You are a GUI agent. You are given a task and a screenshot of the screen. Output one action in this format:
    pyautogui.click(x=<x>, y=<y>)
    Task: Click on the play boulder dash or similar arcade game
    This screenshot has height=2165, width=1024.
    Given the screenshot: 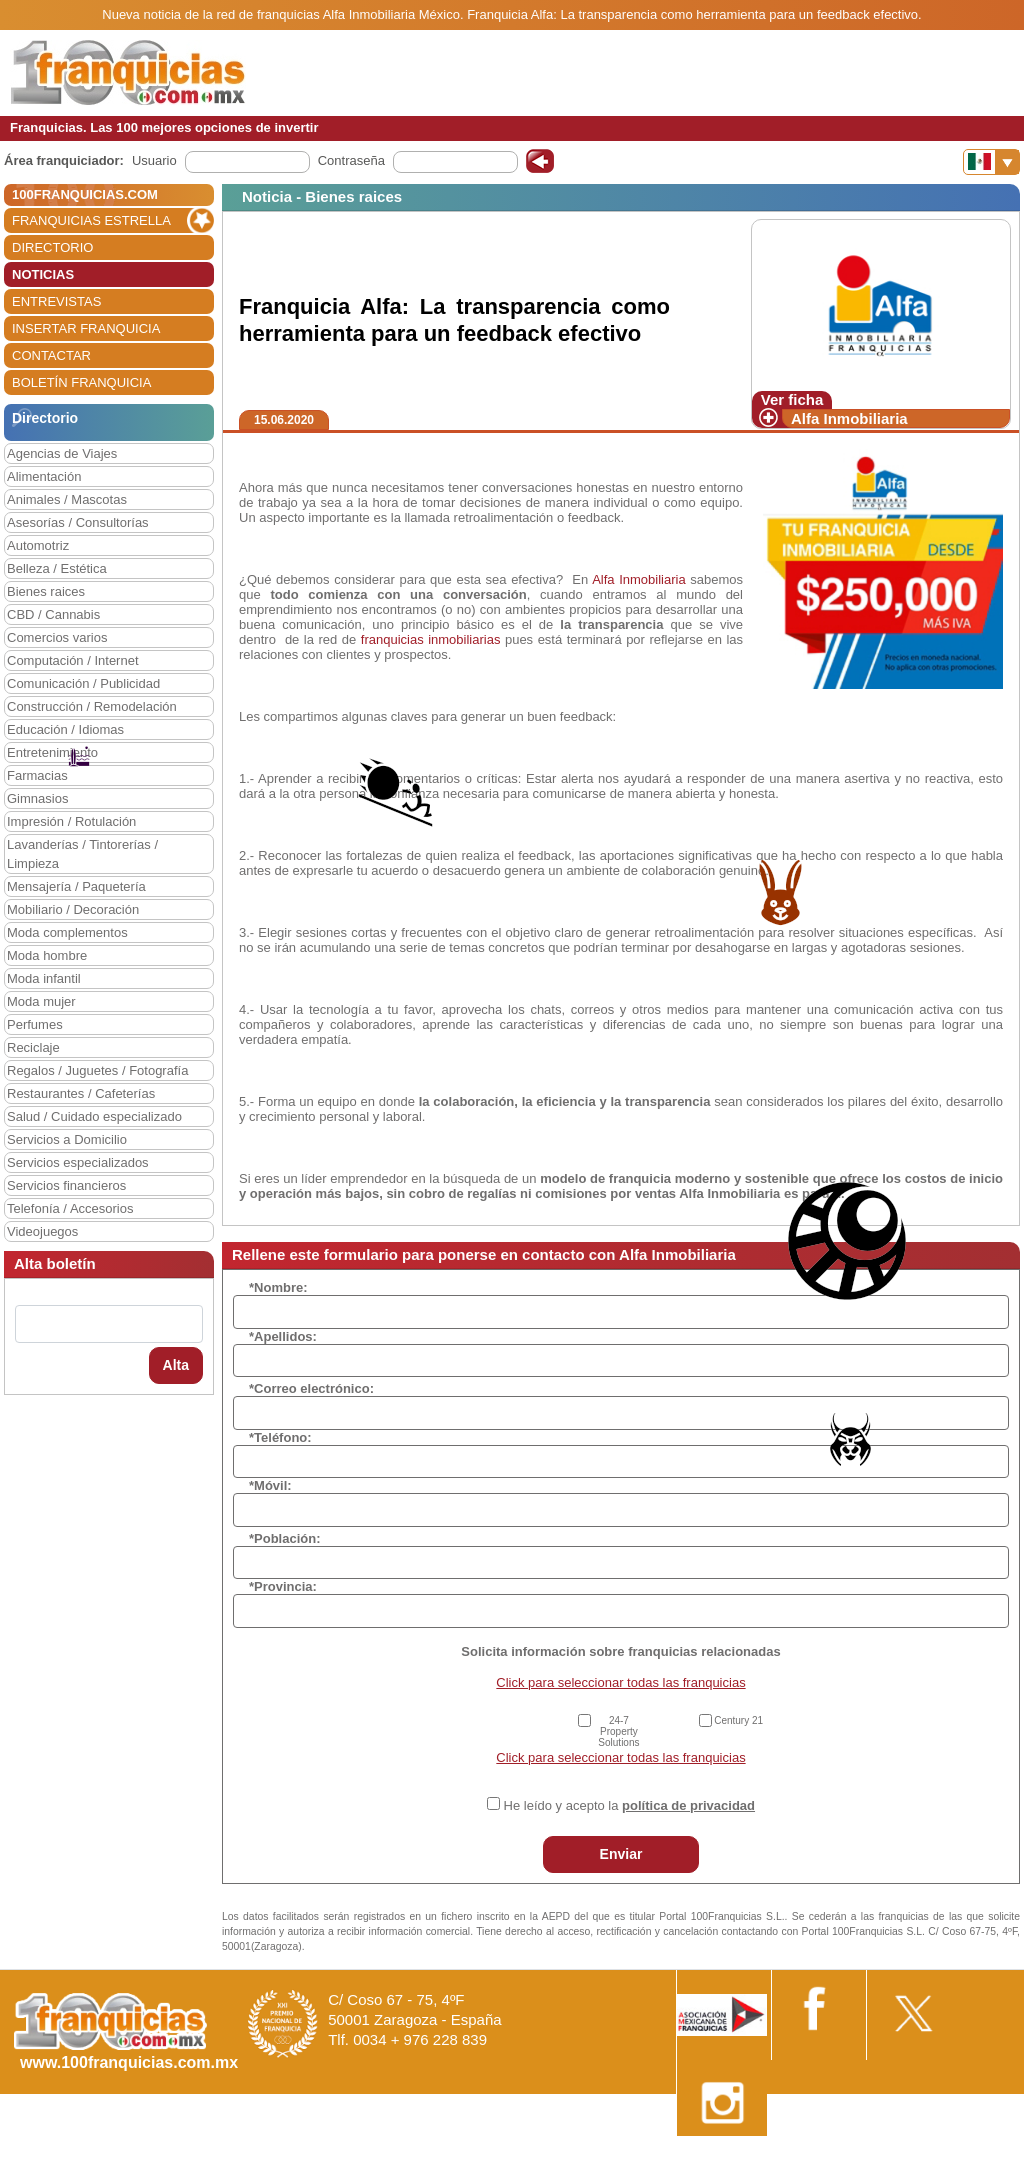 What is the action you would take?
    pyautogui.click(x=395, y=792)
    